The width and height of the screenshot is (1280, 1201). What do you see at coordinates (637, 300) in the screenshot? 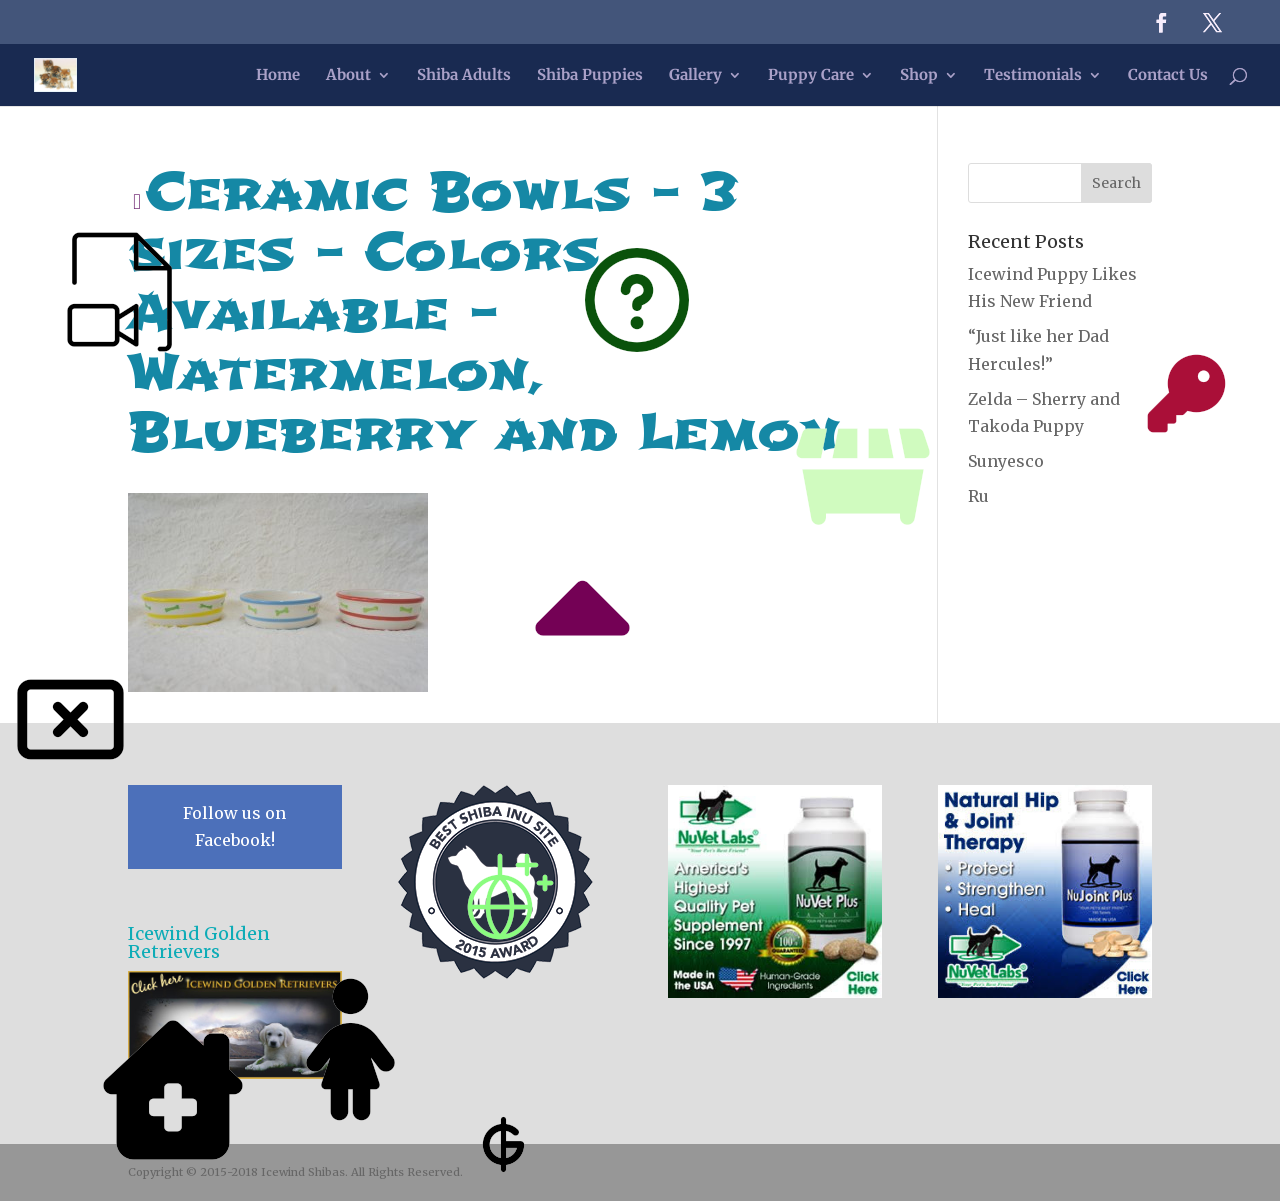
I see `access help or support information` at bounding box center [637, 300].